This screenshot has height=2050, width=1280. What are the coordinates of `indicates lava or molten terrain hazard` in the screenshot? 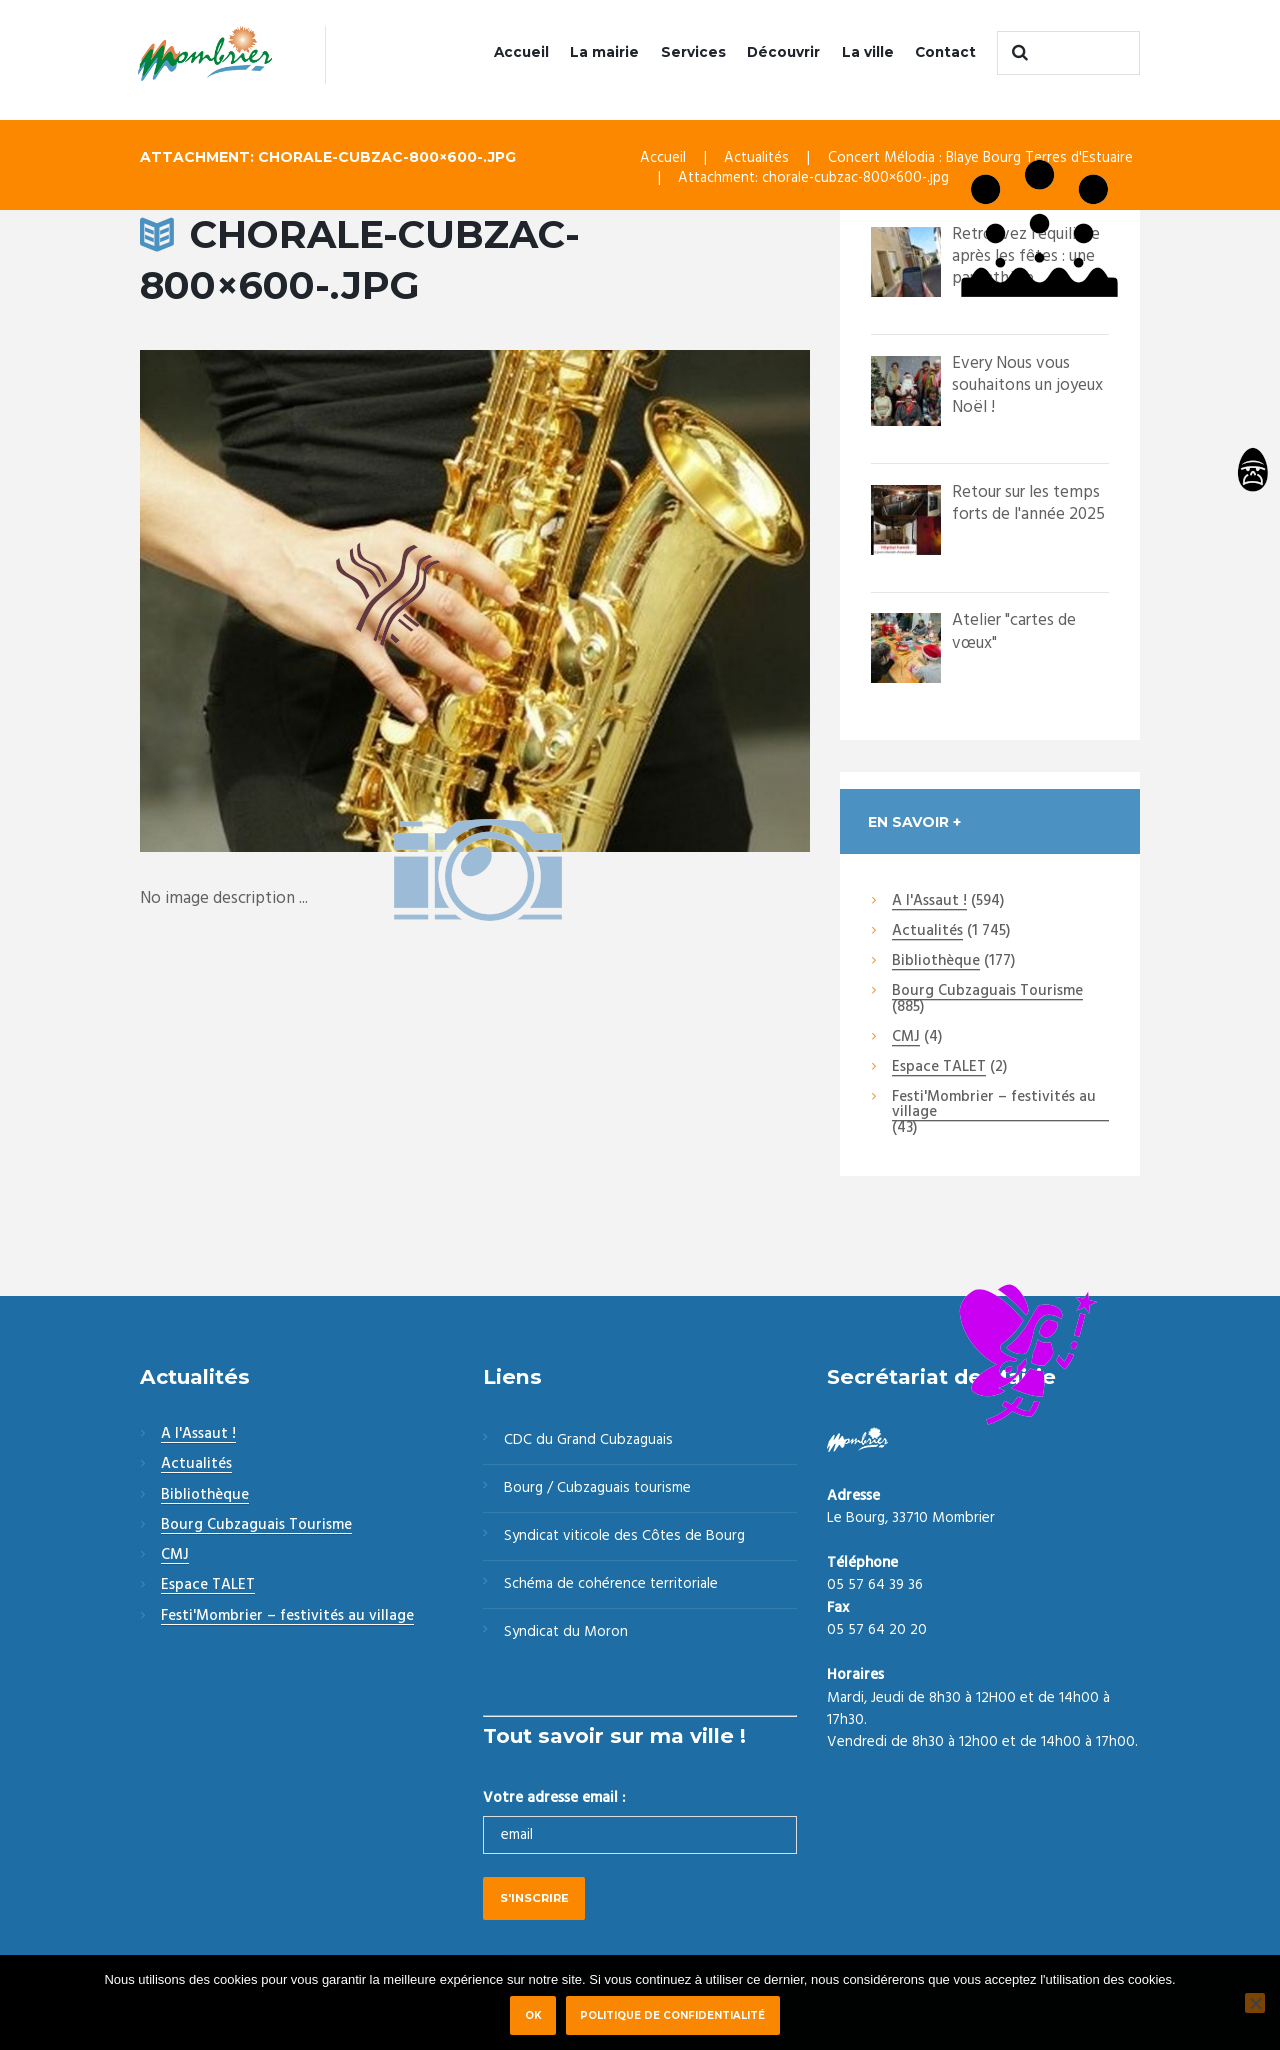 It's located at (1039, 228).